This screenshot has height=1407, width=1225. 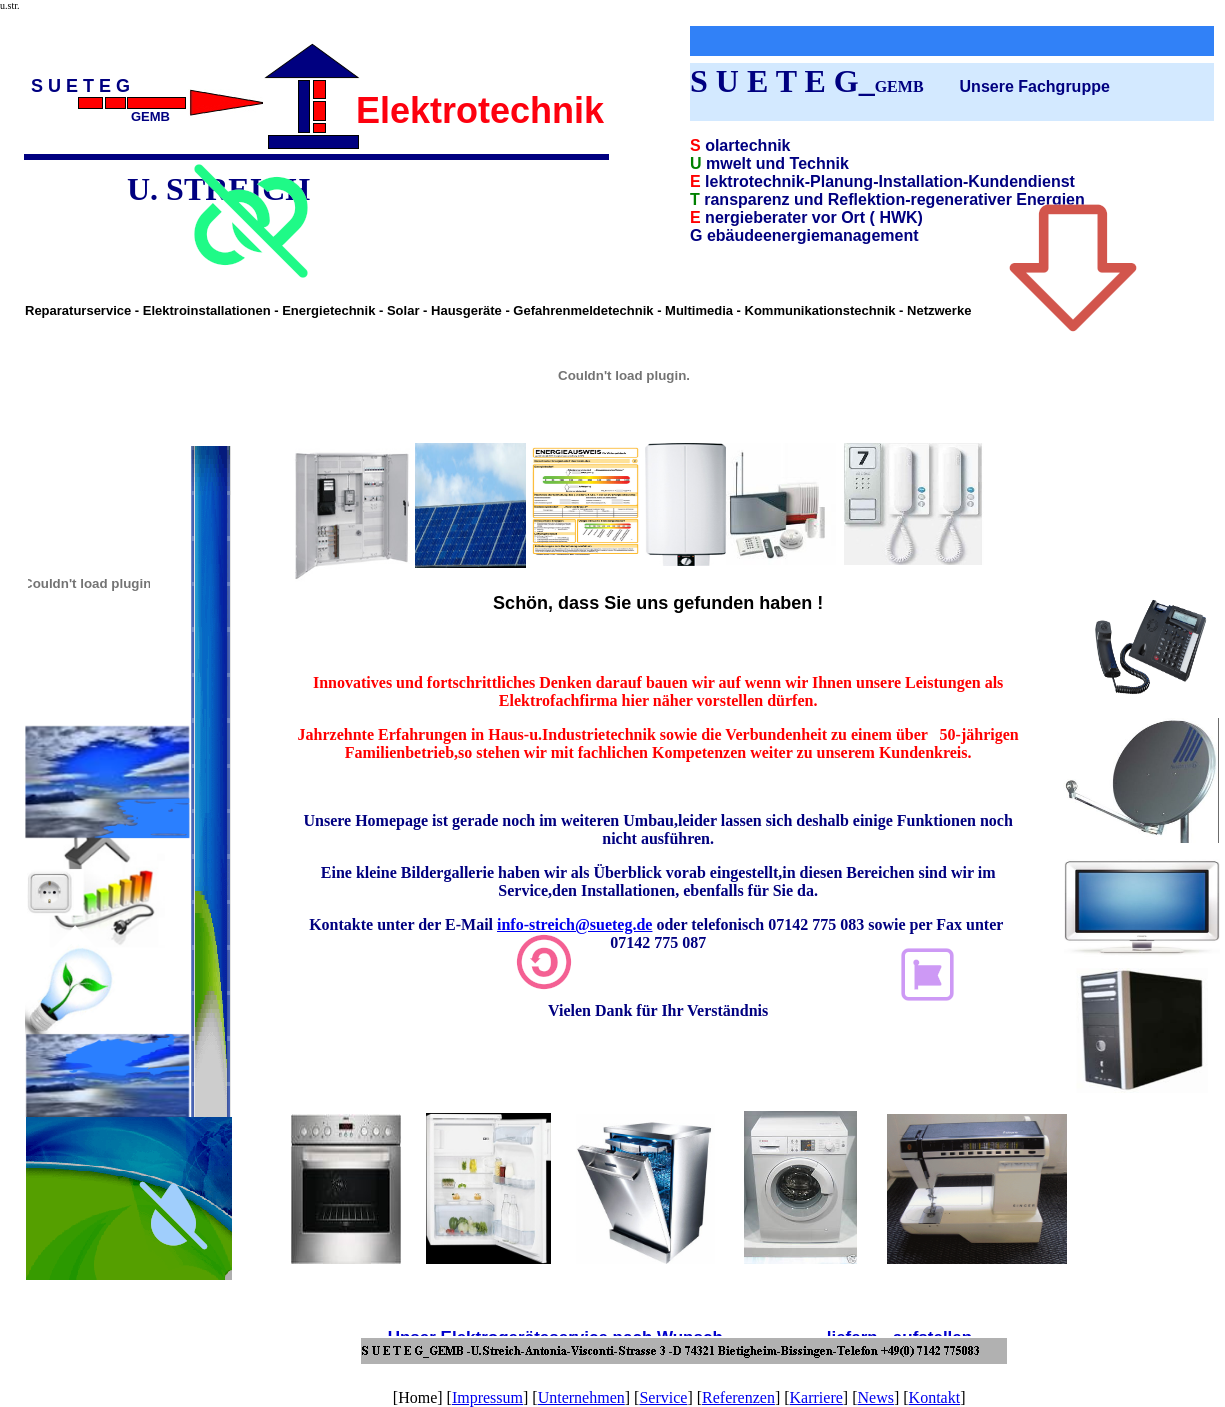 I want to click on download a file or content, so click(x=1073, y=263).